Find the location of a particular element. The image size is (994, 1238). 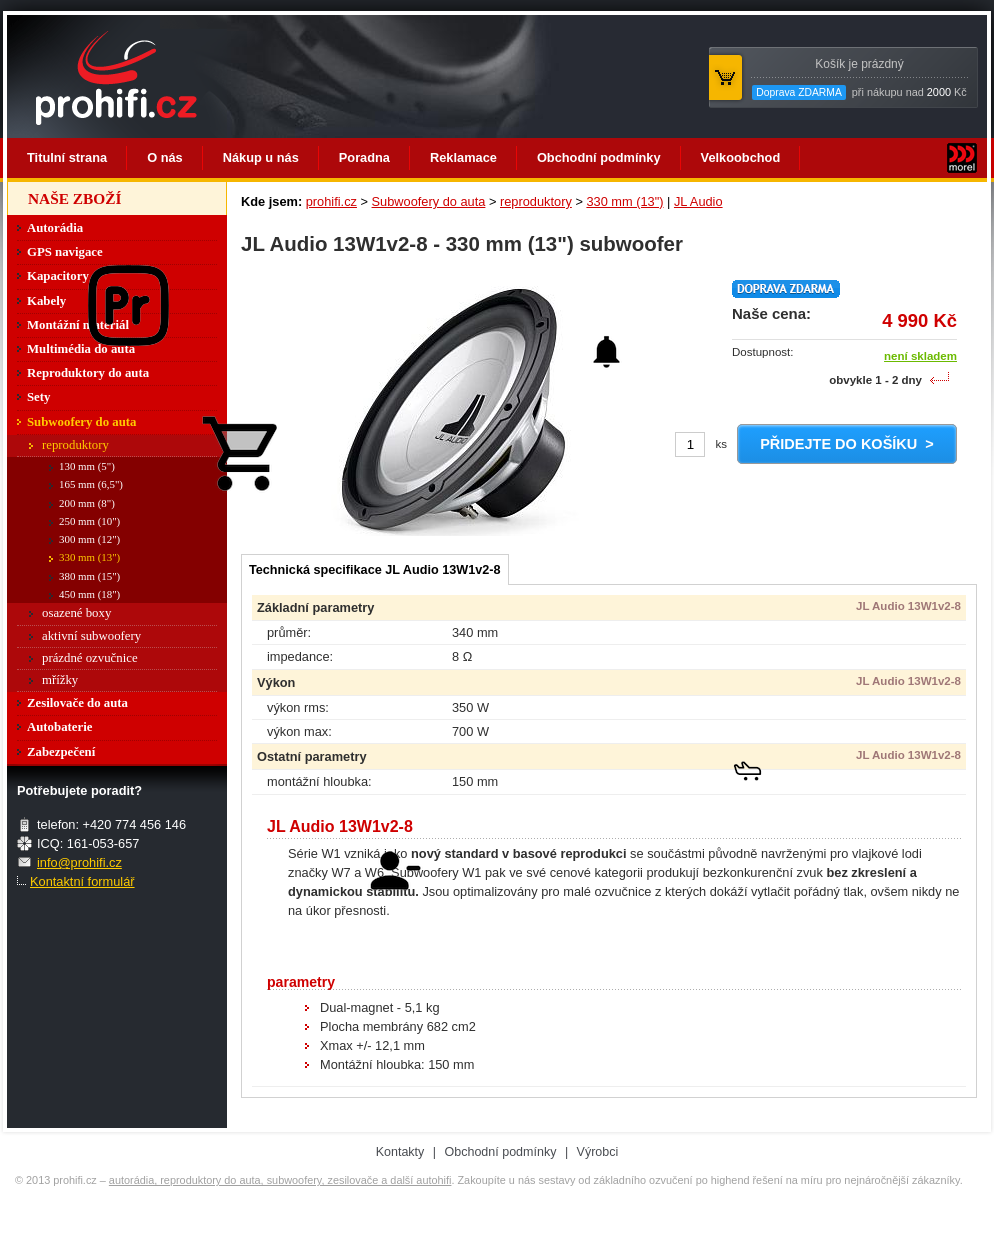

flight has landed or is on the ground is located at coordinates (747, 770).